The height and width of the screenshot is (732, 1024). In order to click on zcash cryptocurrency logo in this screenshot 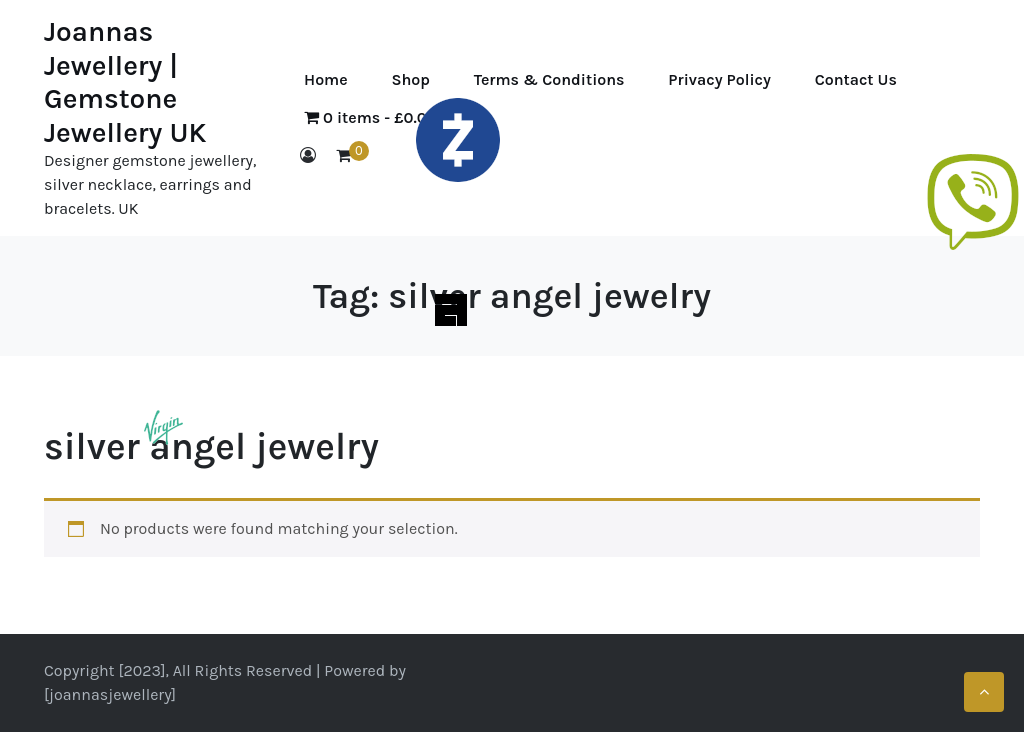, I will do `click(458, 140)`.